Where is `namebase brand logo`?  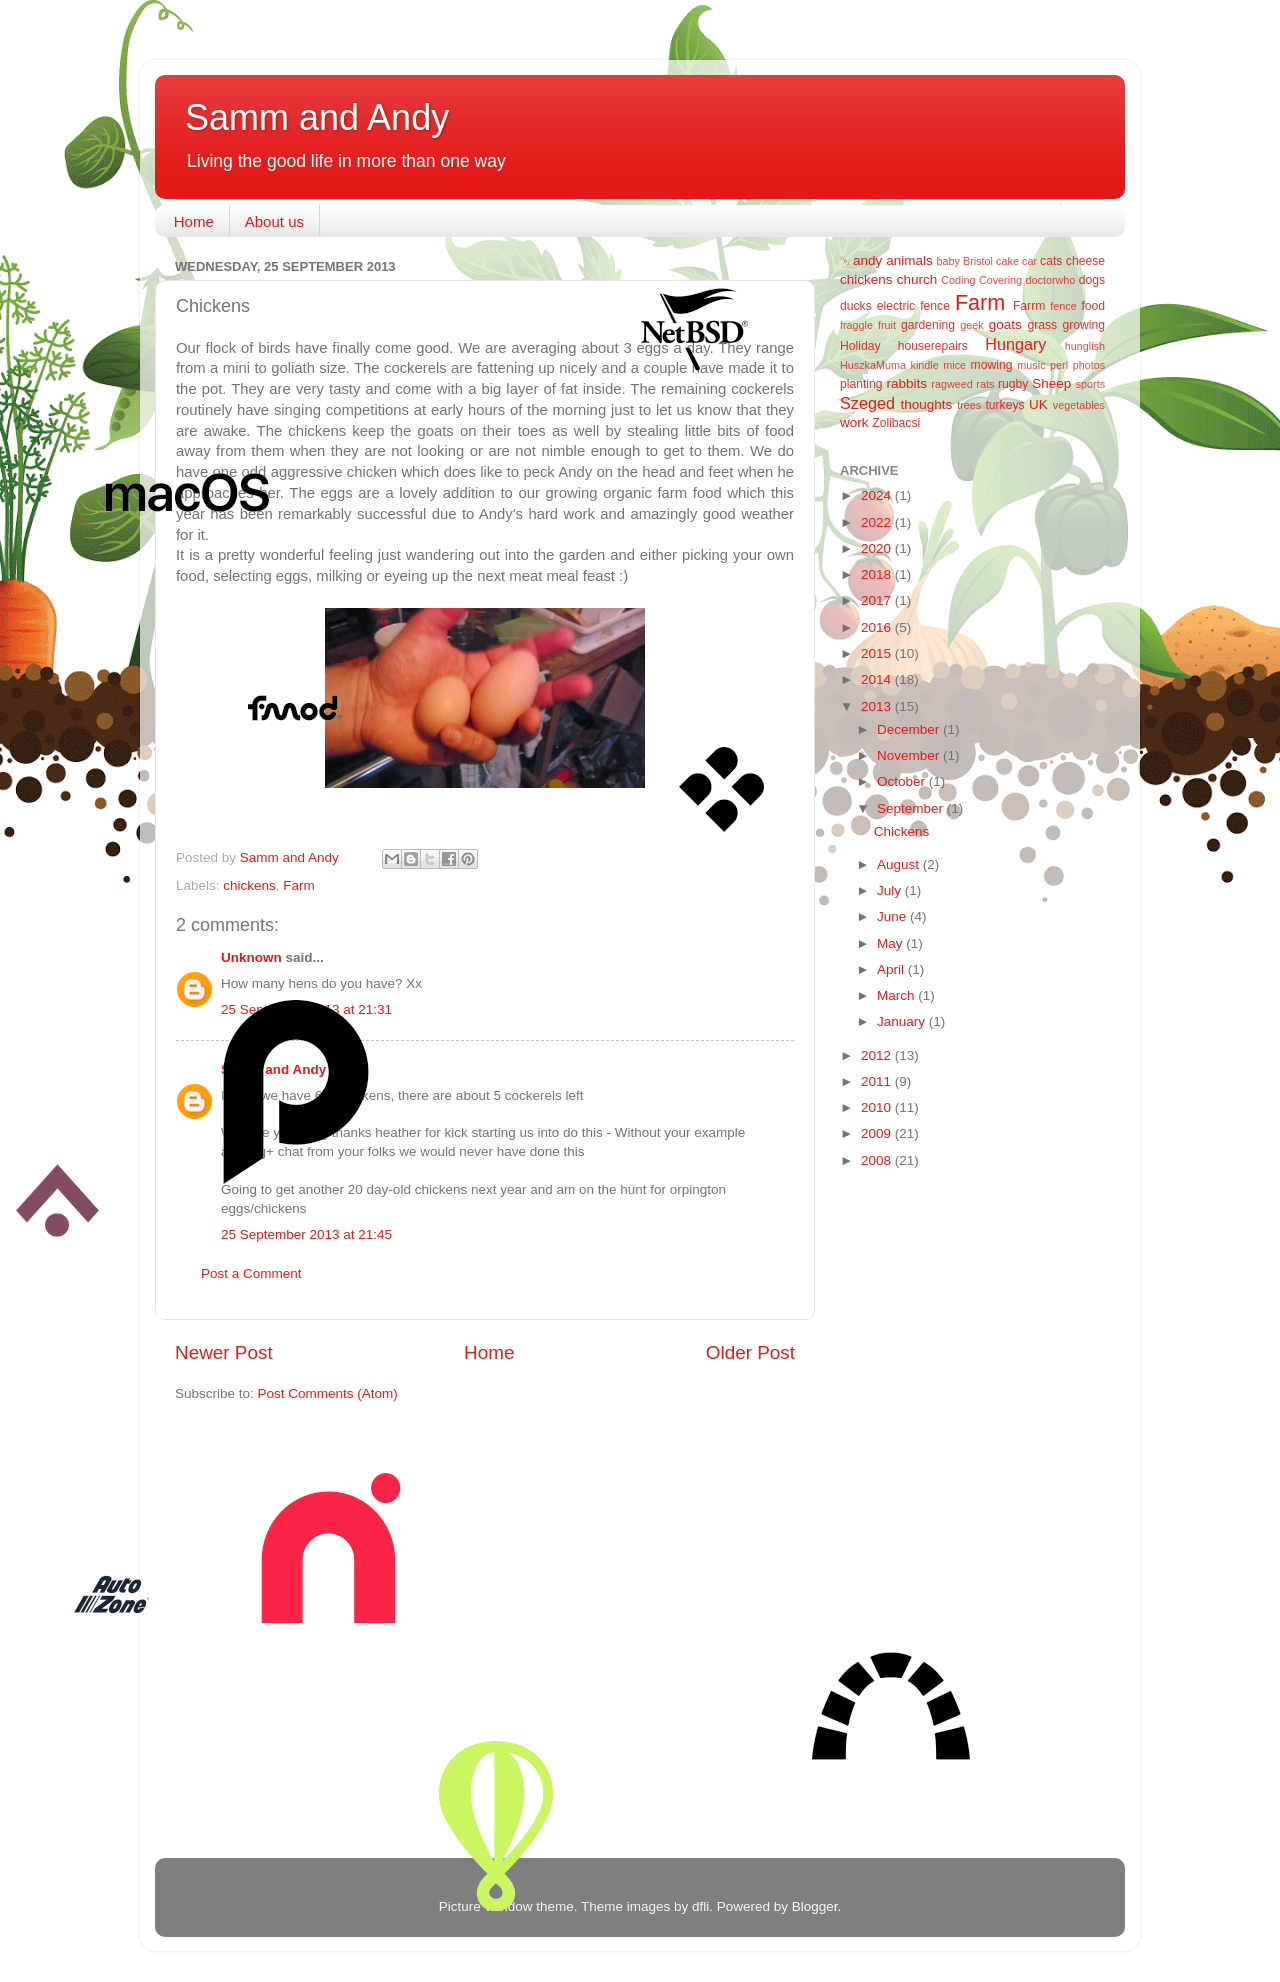
namebase brand logo is located at coordinates (331, 1548).